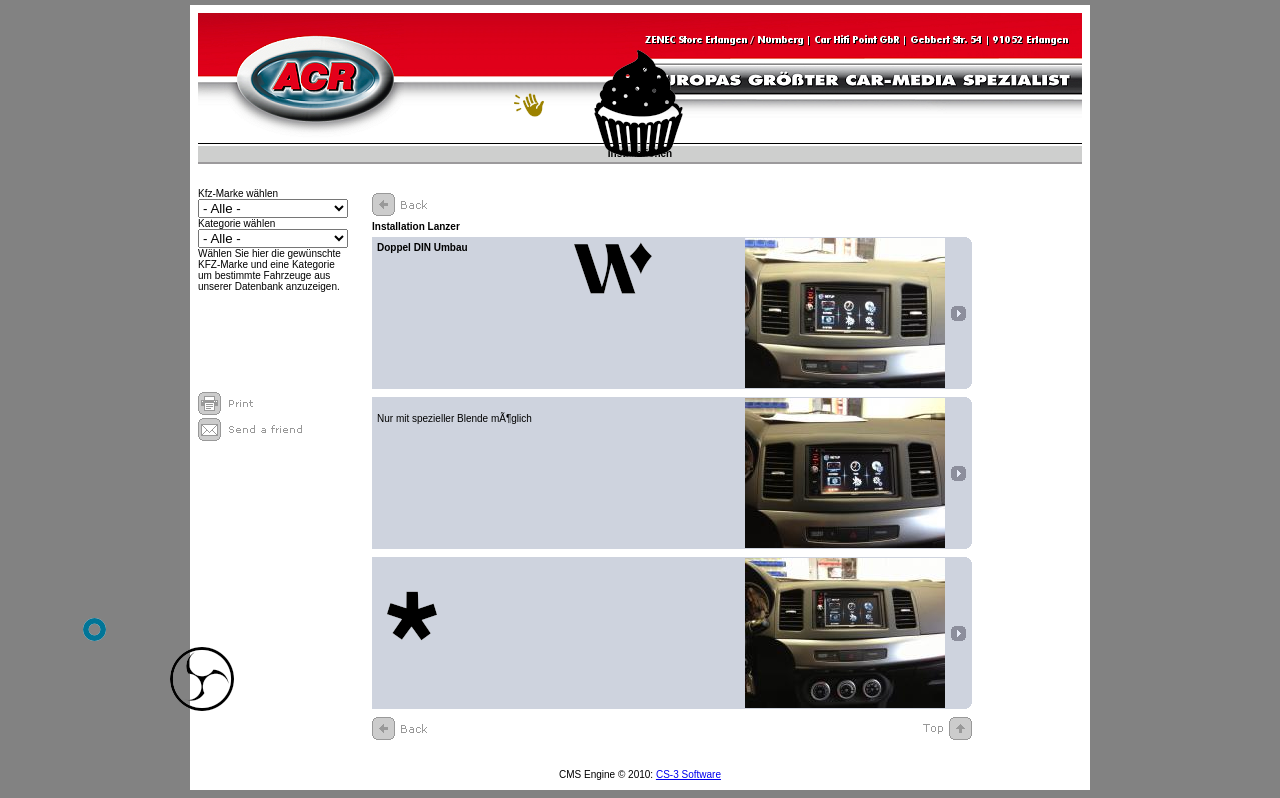  I want to click on vanilla extract css framework logo, so click(638, 103).